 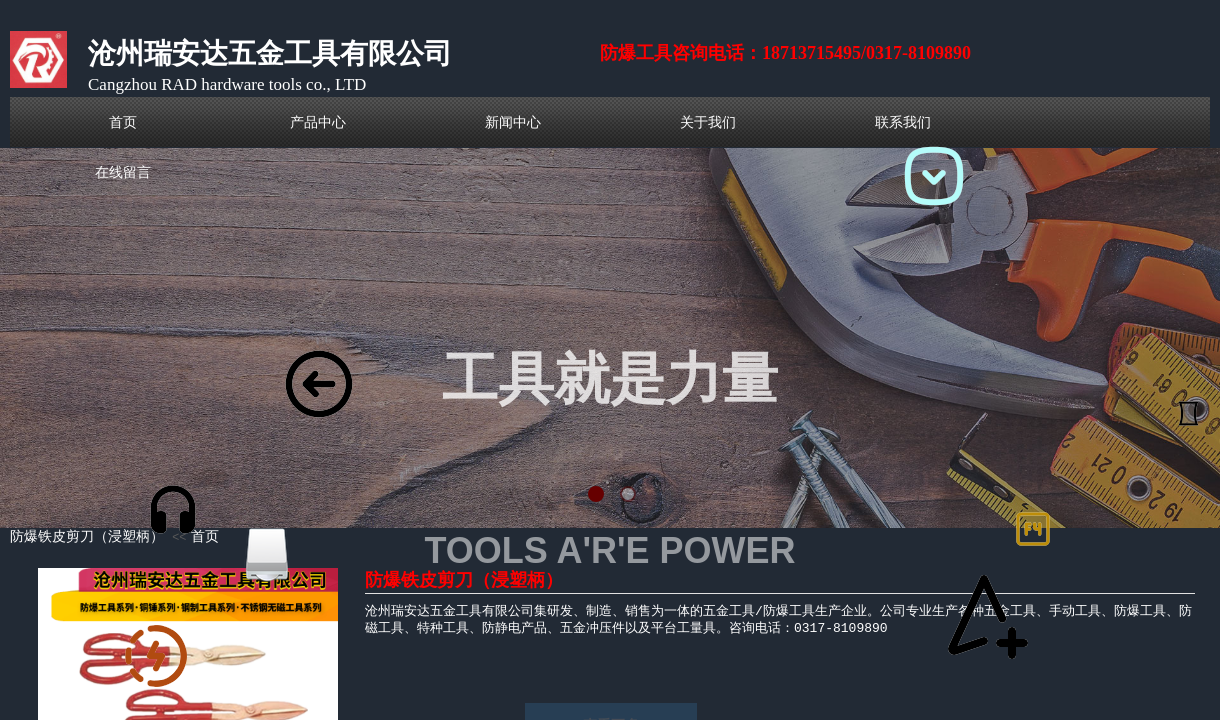 I want to click on expand dropdown menu or content, so click(x=934, y=176).